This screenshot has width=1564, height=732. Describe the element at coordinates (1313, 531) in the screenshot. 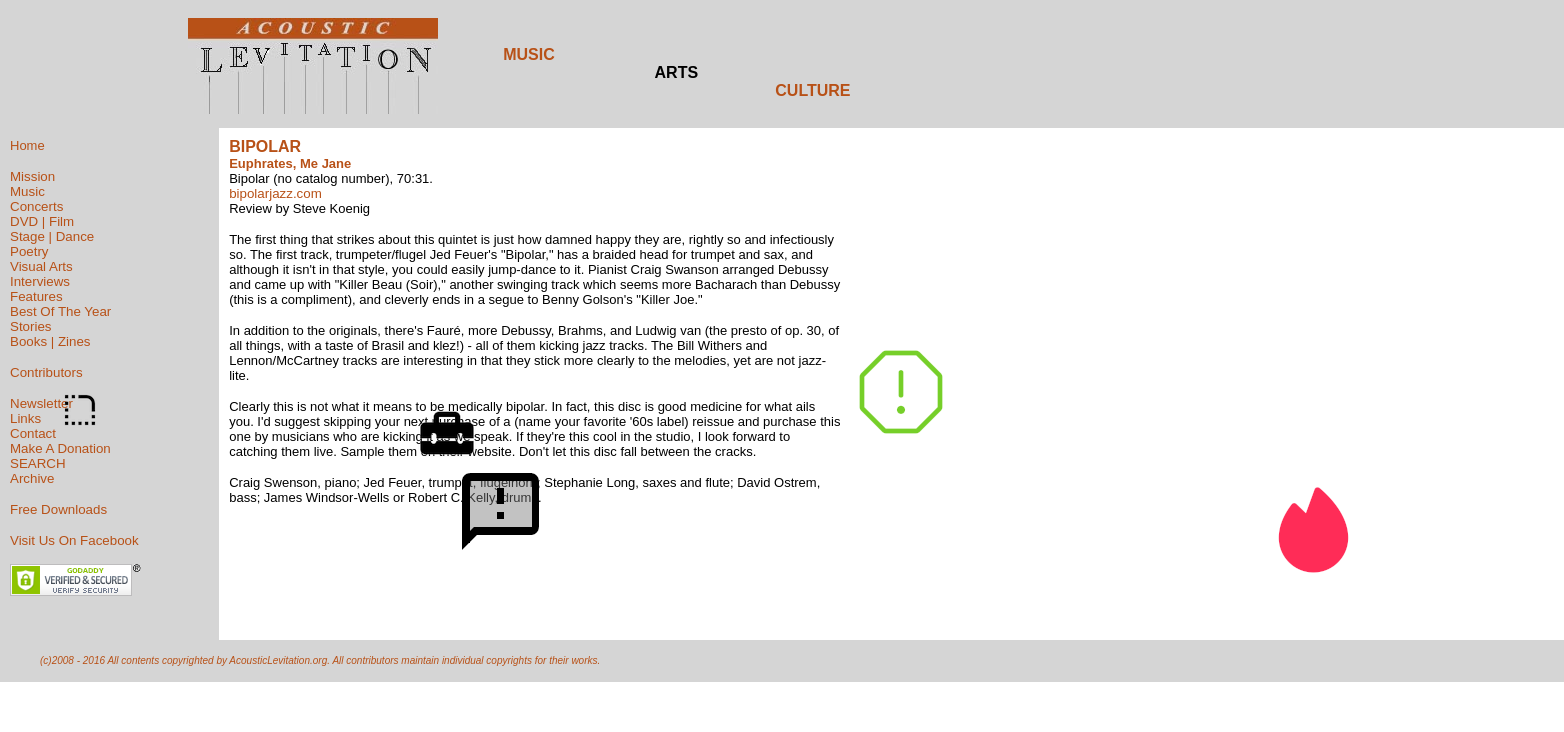

I see `indicates trending or hot content` at that location.